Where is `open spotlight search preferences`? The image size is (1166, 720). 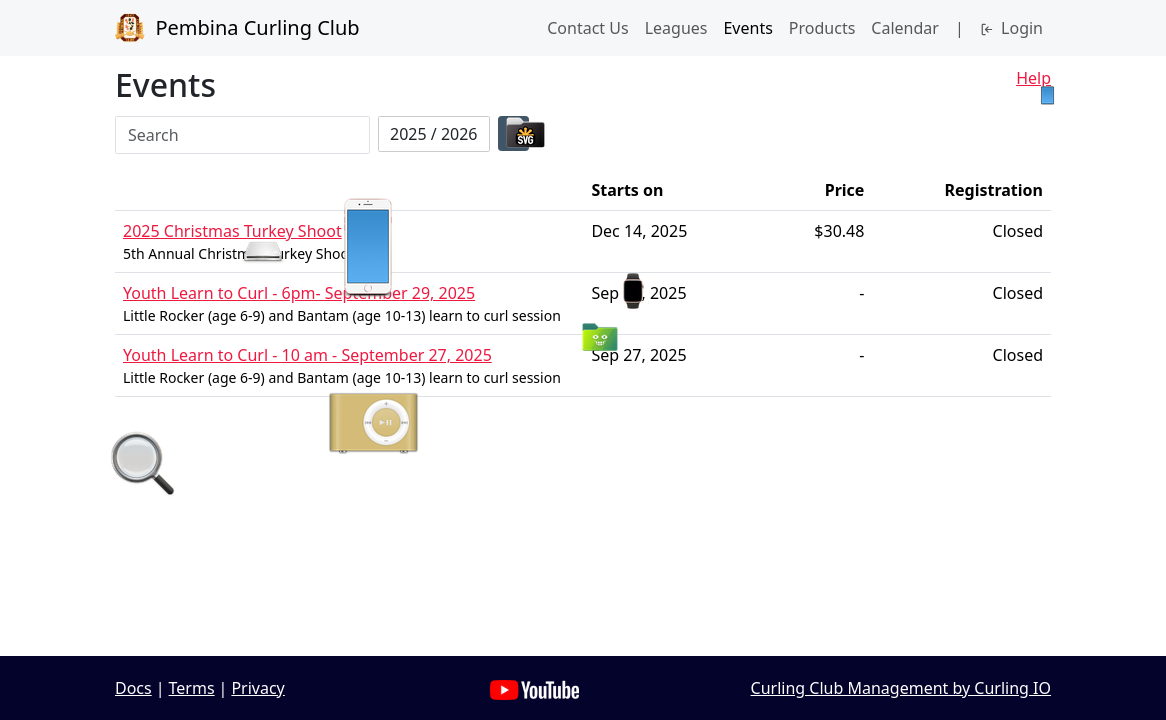 open spotlight search preferences is located at coordinates (142, 463).